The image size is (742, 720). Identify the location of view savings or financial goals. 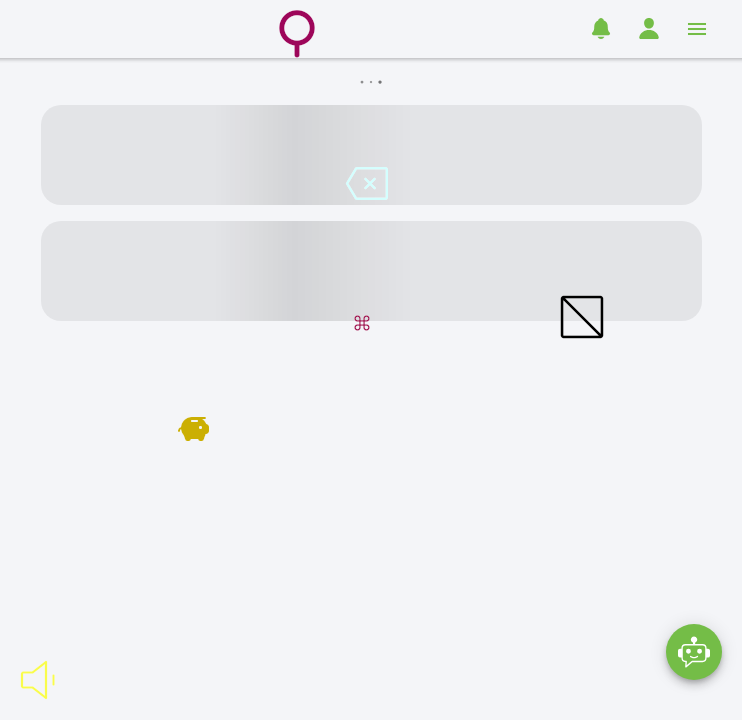
(194, 429).